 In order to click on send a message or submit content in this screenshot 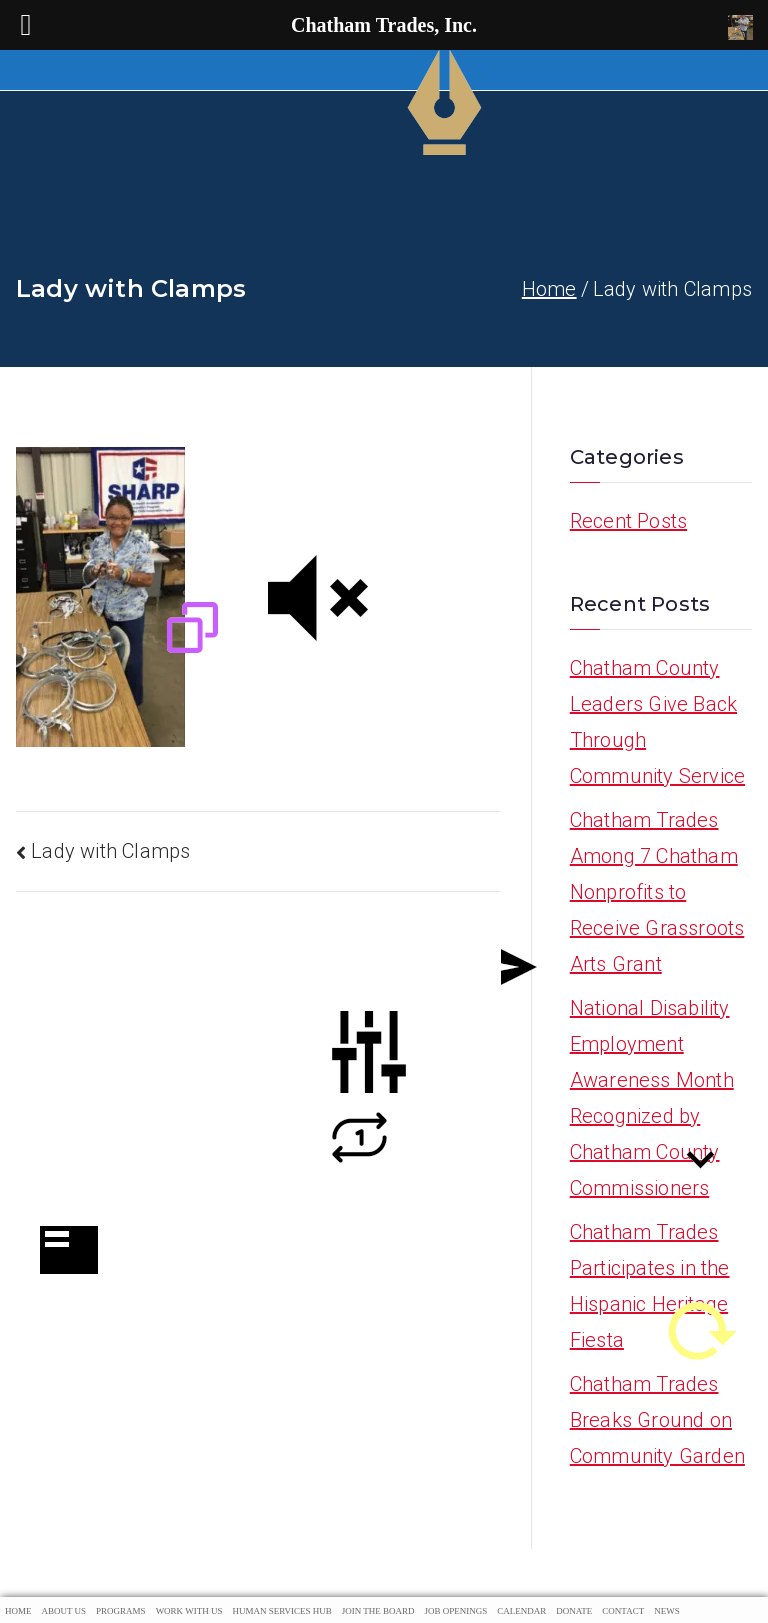, I will do `click(519, 967)`.